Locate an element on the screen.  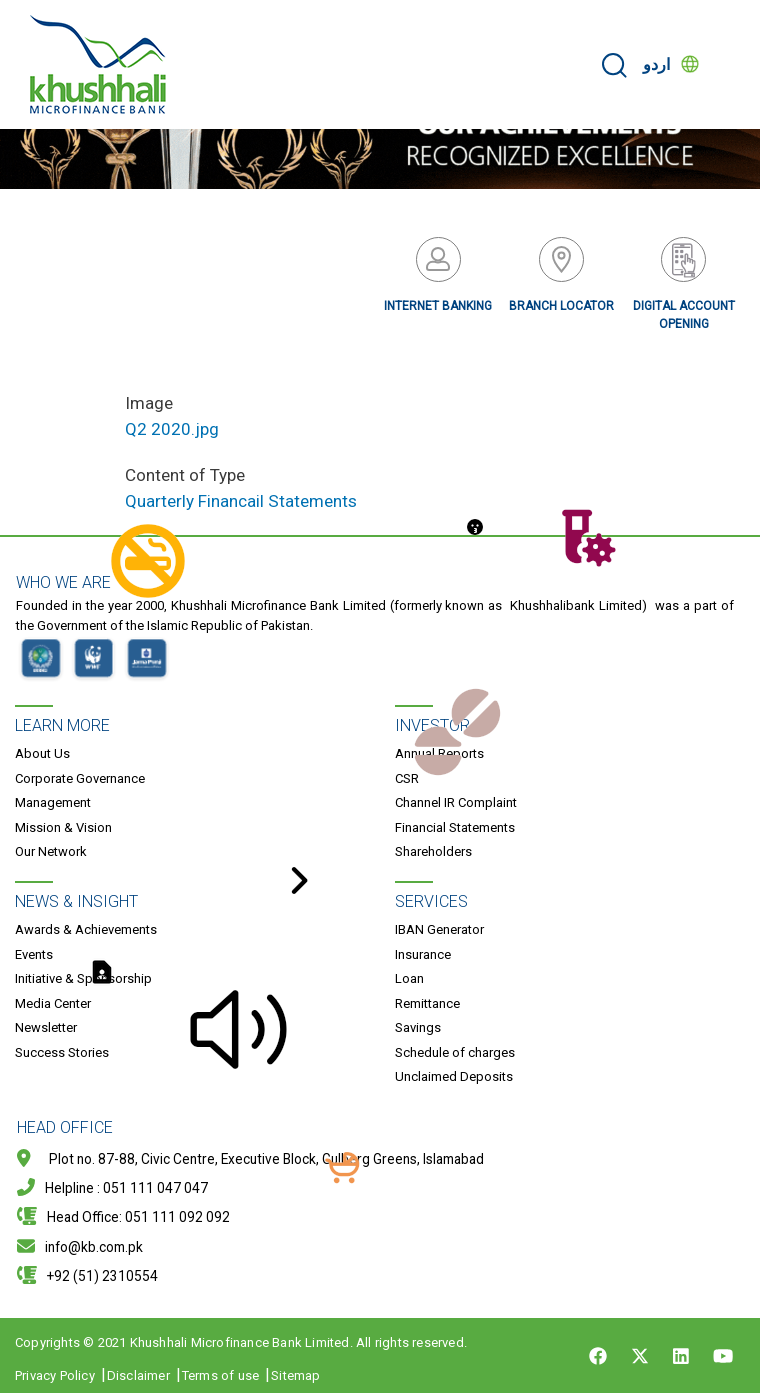
unmute audio or turn sound on is located at coordinates (238, 1029).